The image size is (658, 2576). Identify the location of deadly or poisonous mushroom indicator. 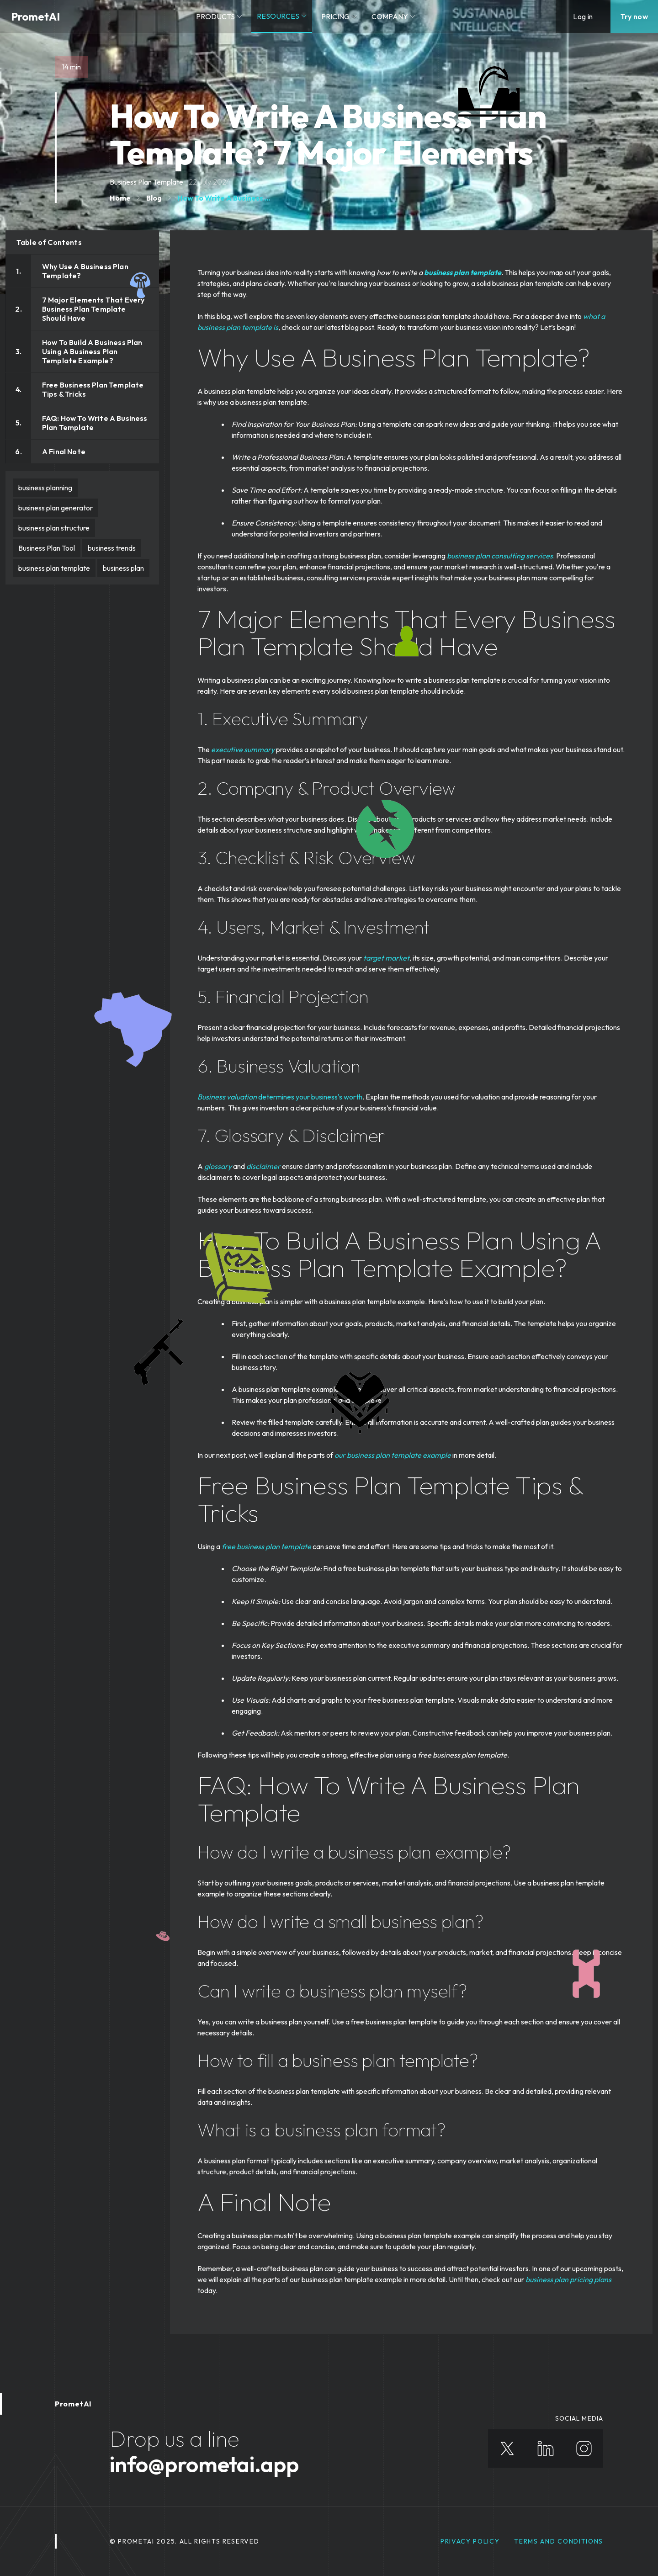
(140, 285).